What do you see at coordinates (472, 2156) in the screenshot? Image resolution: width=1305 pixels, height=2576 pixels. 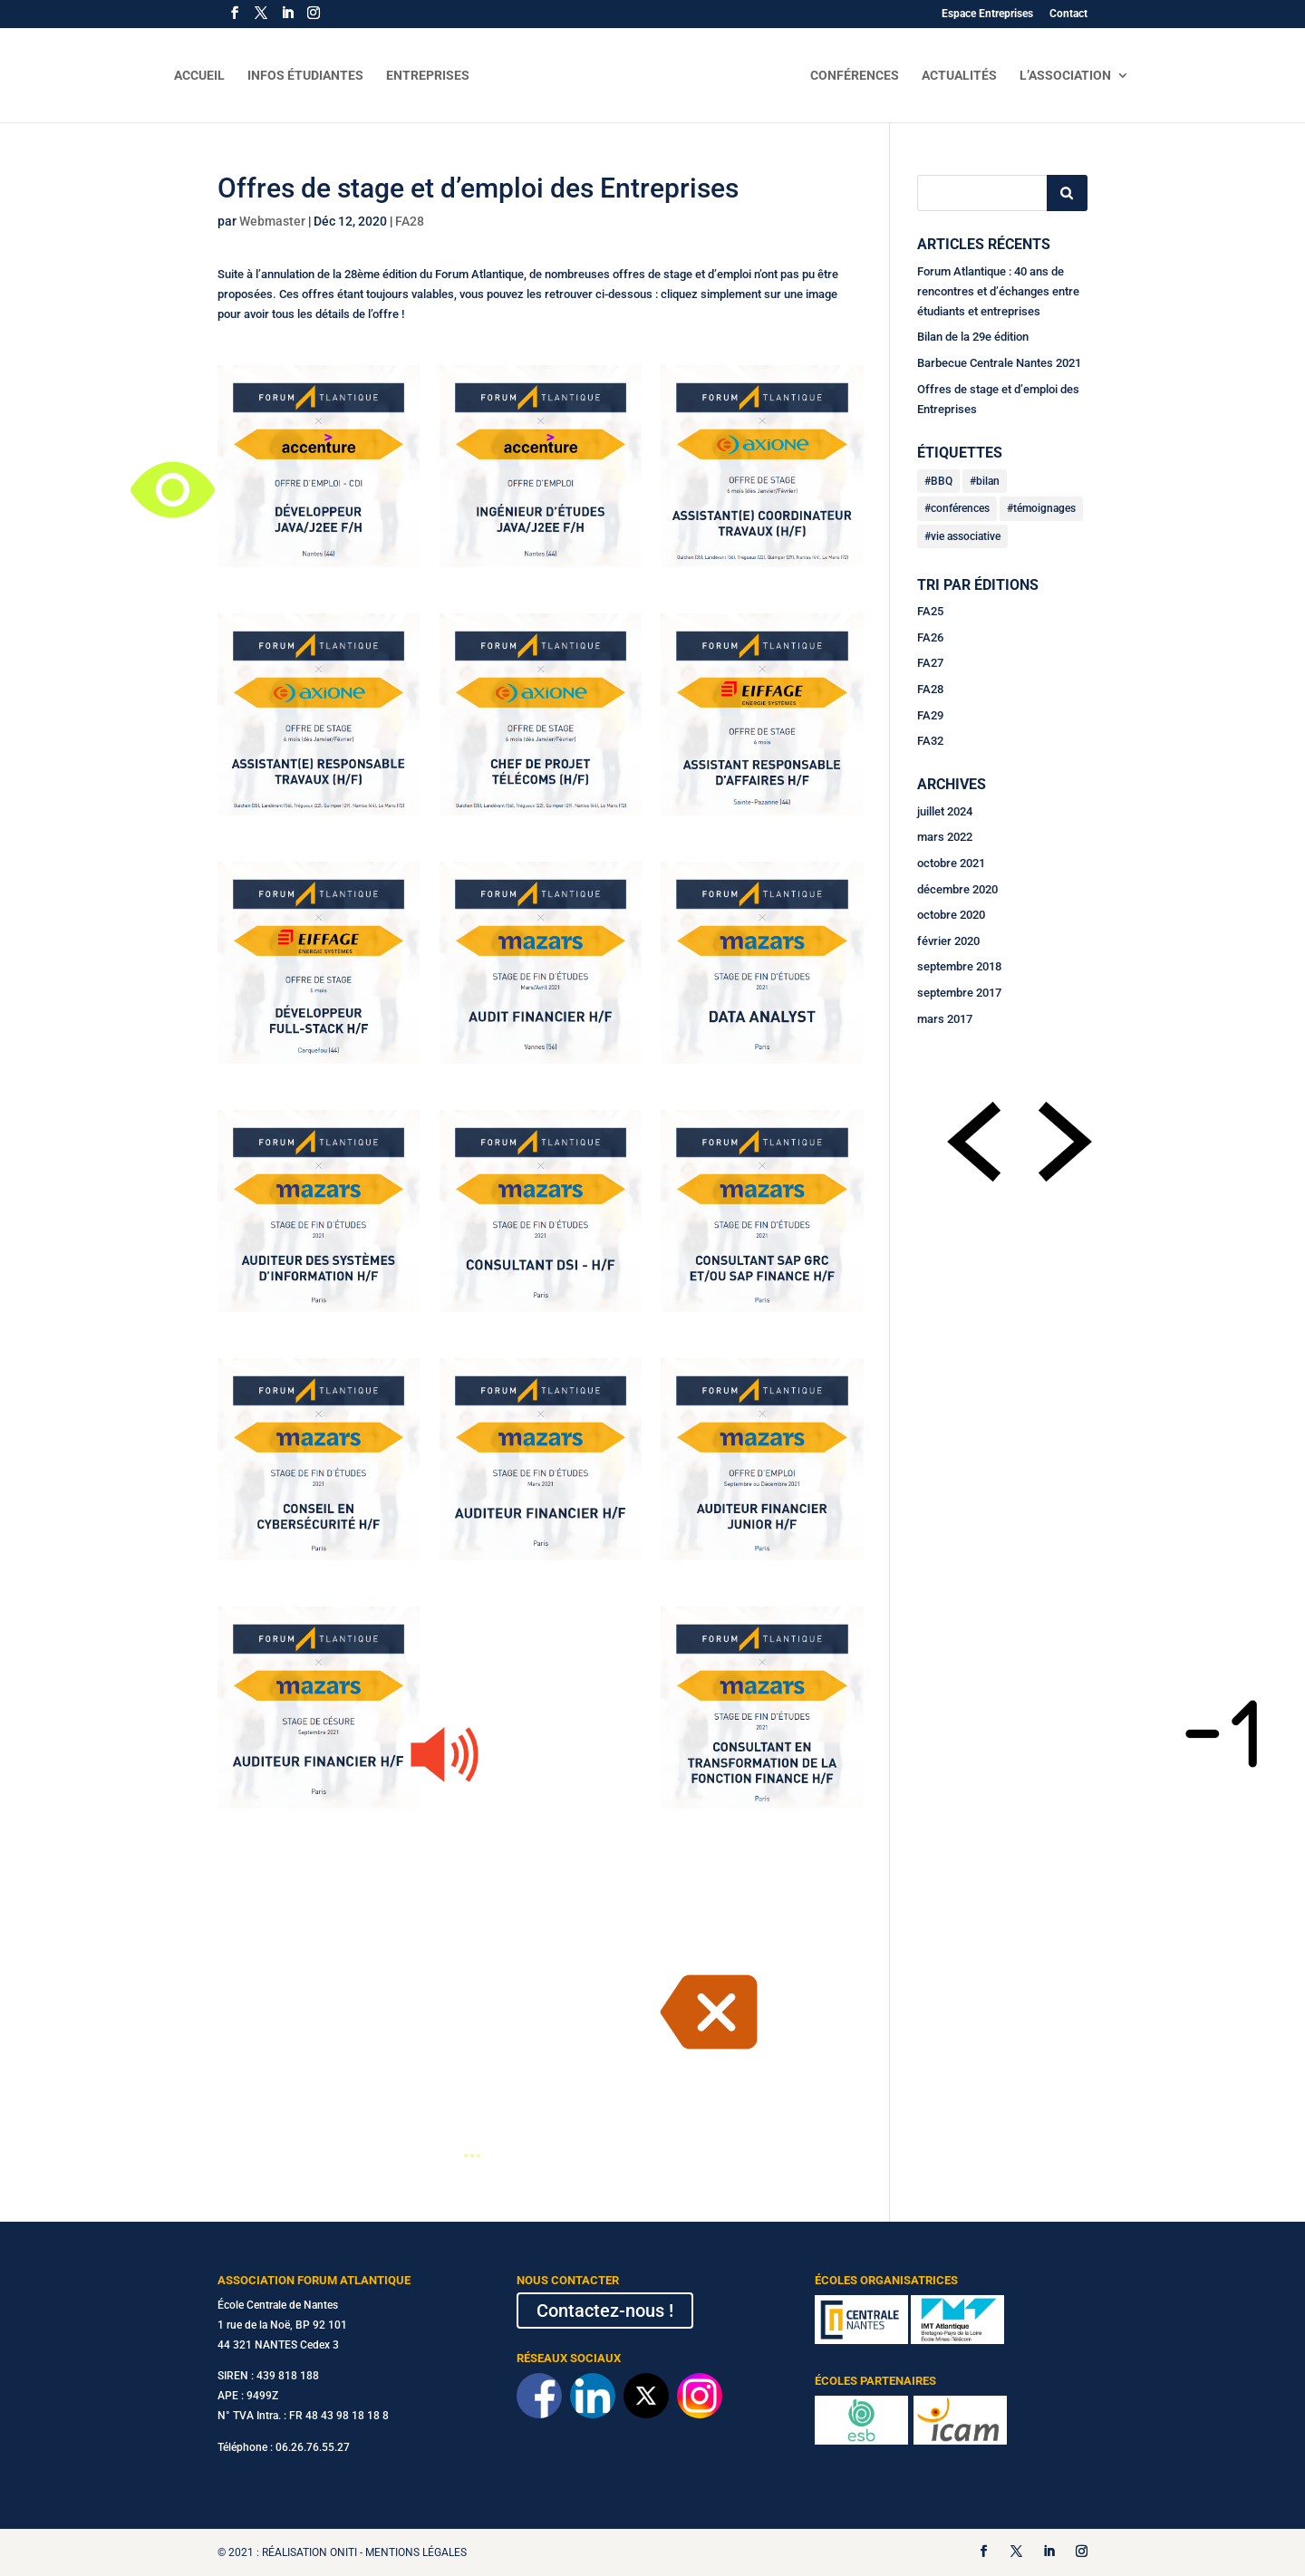 I see `open more options menu` at bounding box center [472, 2156].